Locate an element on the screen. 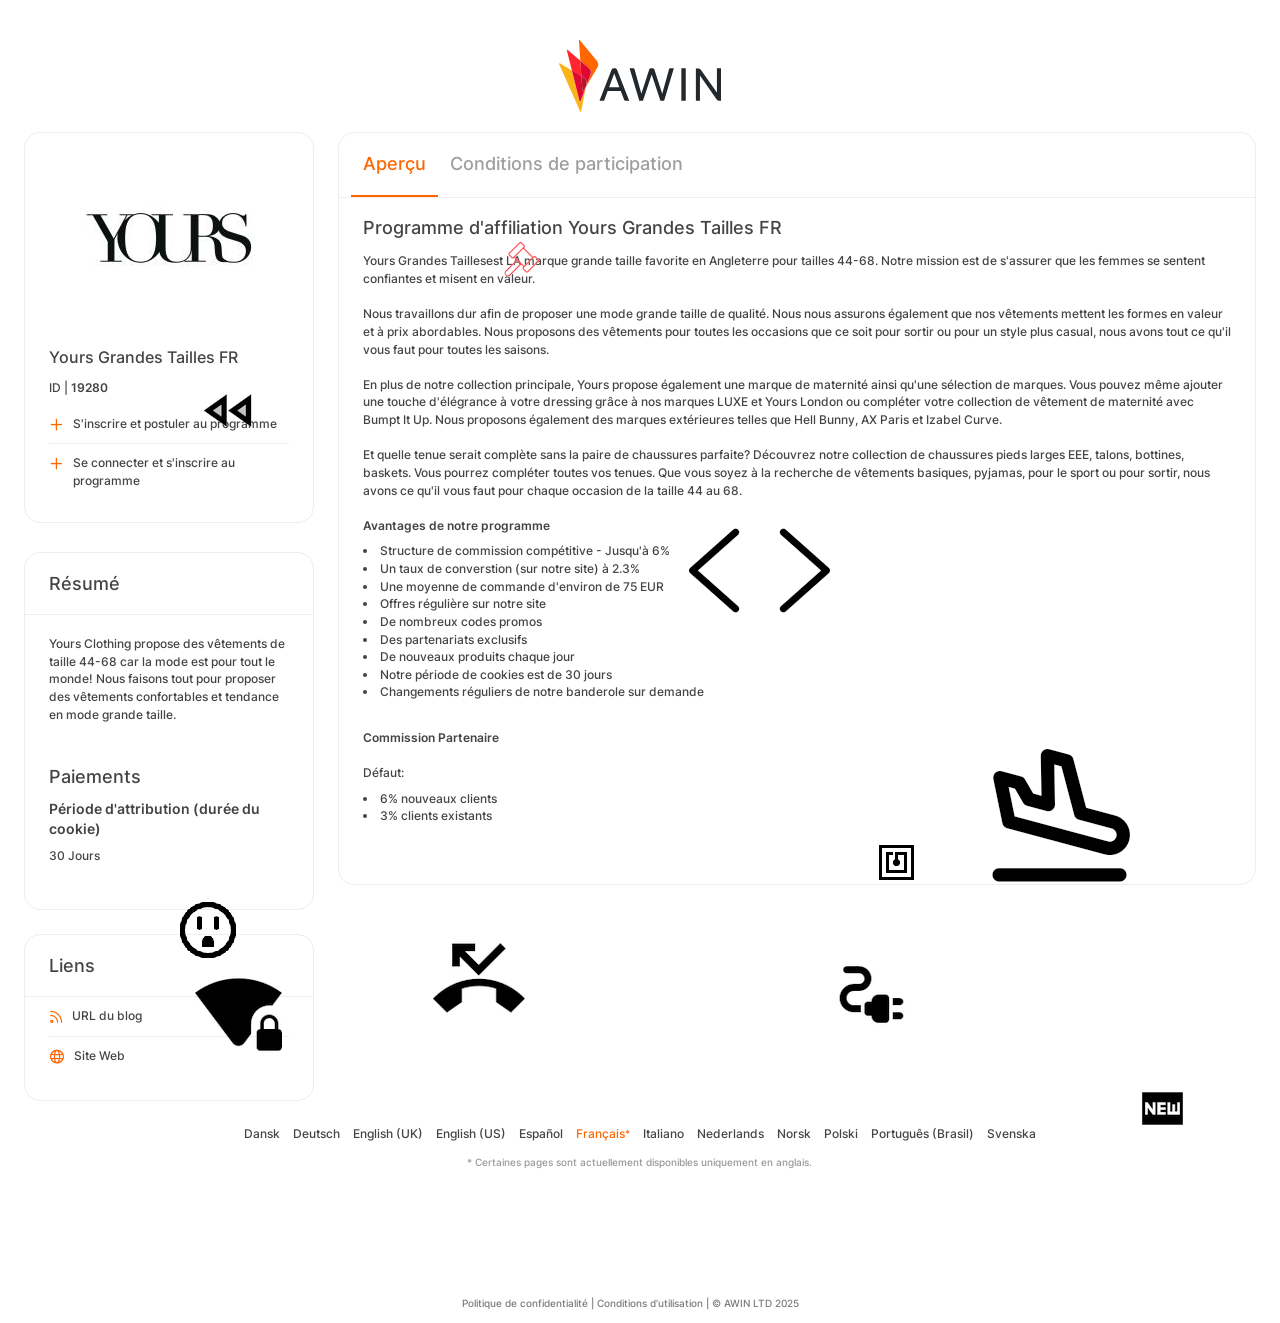 Image resolution: width=1280 pixels, height=1323 pixels. rewind media playback is located at coordinates (229, 410).